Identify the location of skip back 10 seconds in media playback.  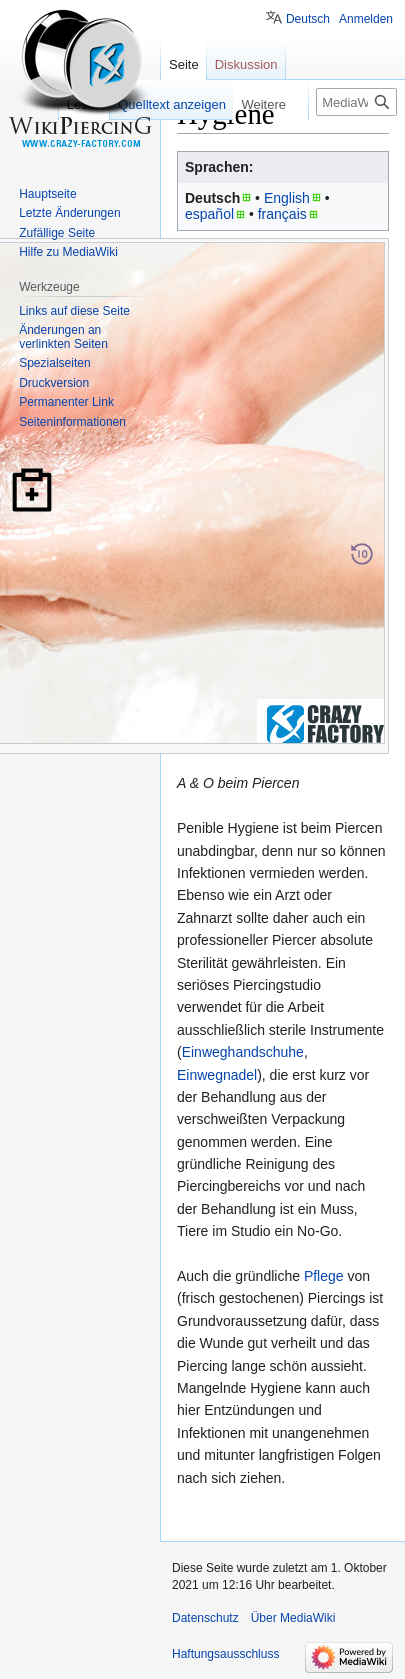
(362, 554).